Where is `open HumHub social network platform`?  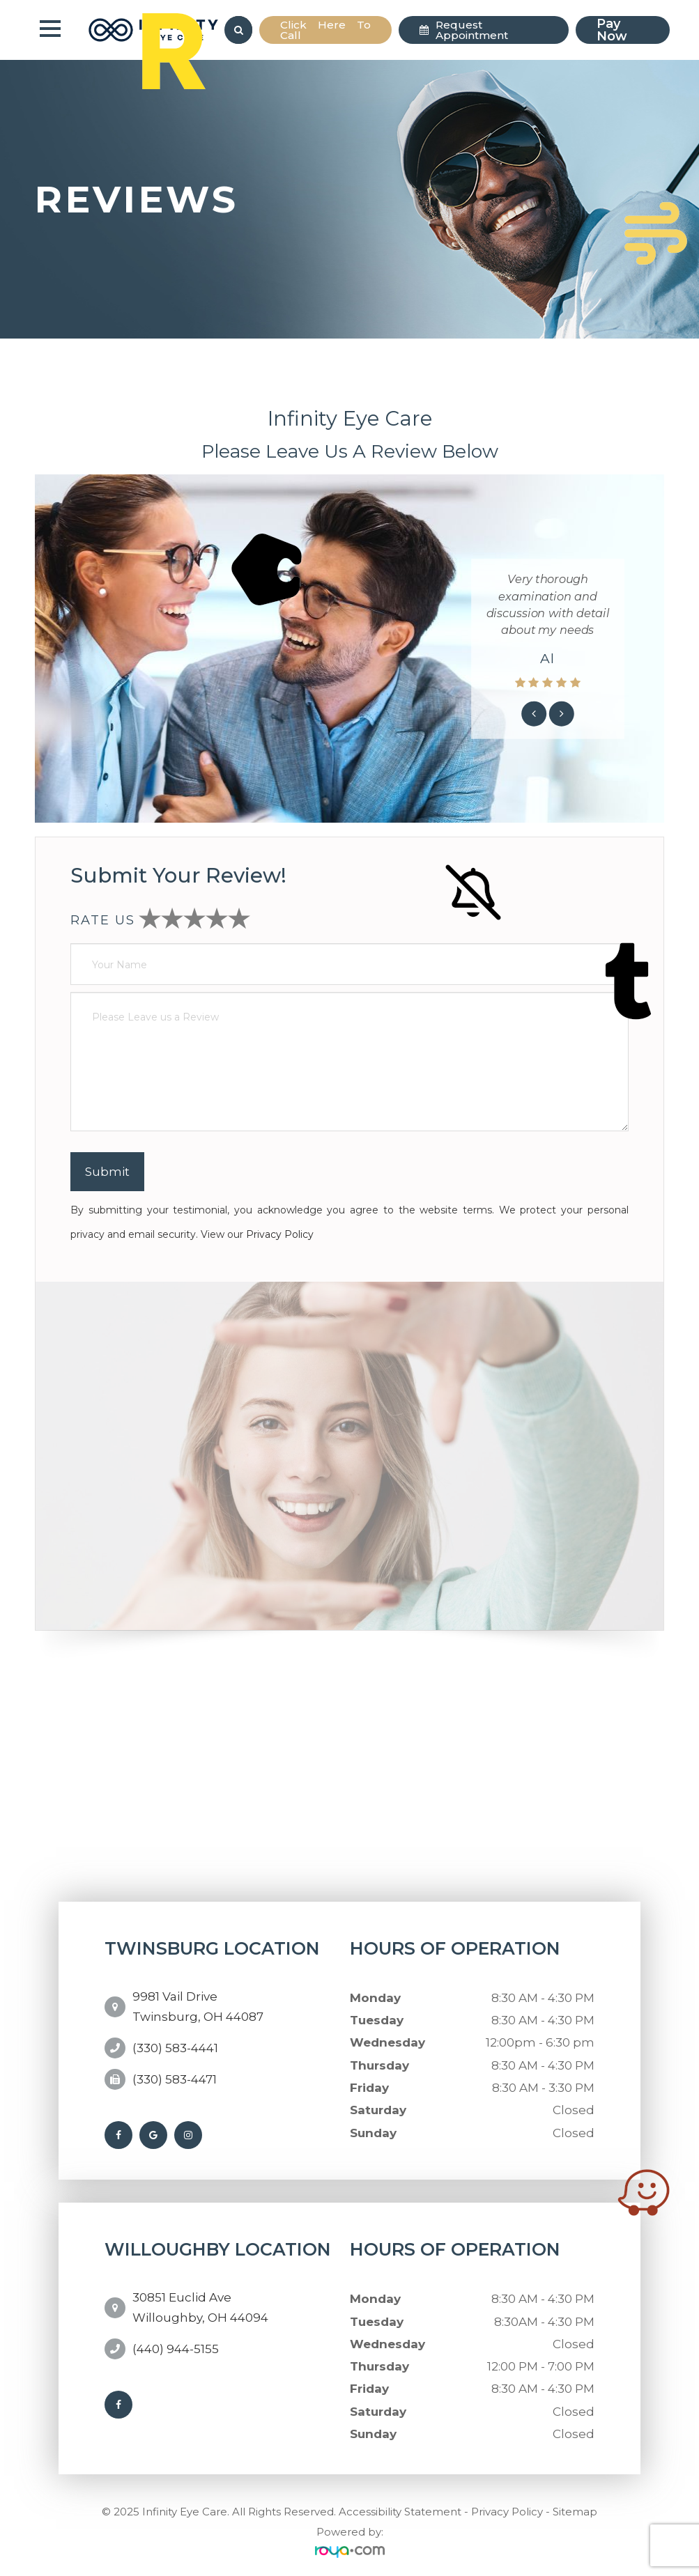
open HumHub social network platform is located at coordinates (266, 569).